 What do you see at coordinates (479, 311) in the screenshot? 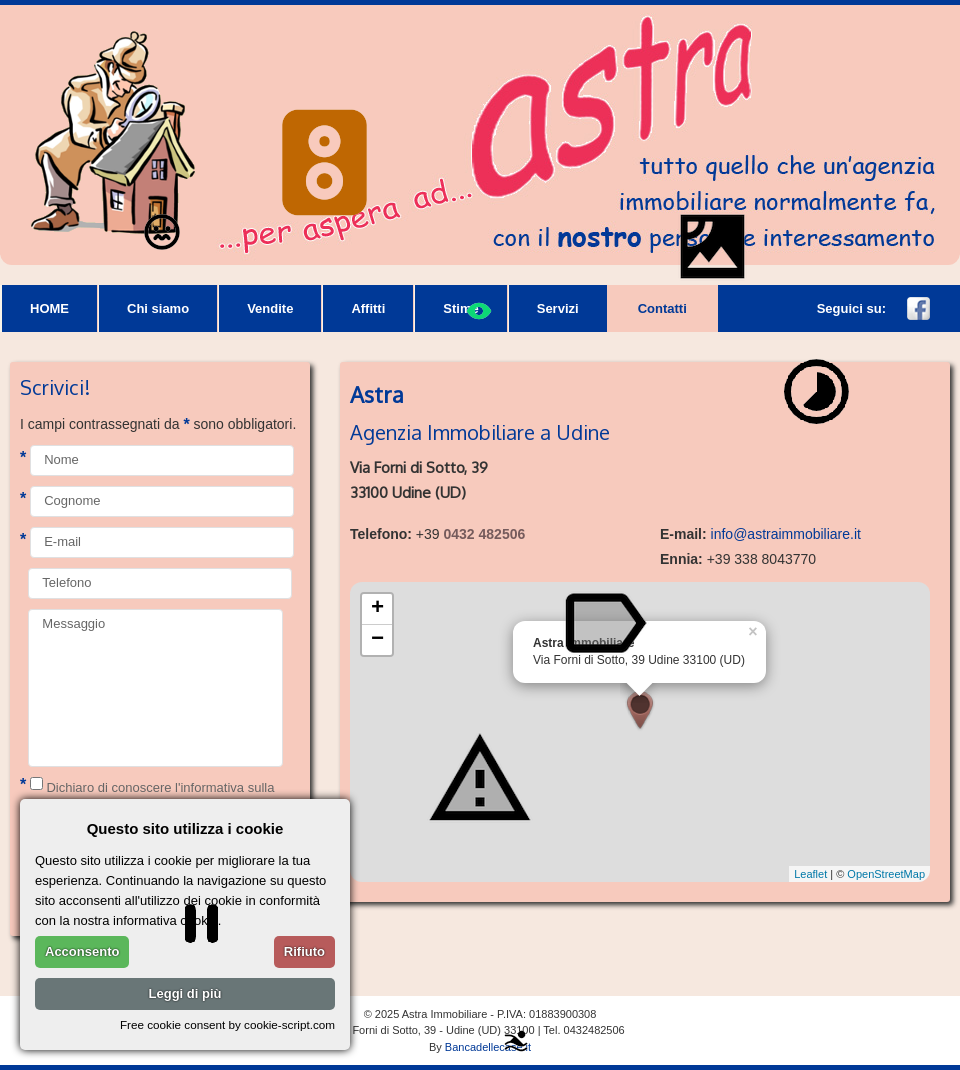
I see `view or preview content` at bounding box center [479, 311].